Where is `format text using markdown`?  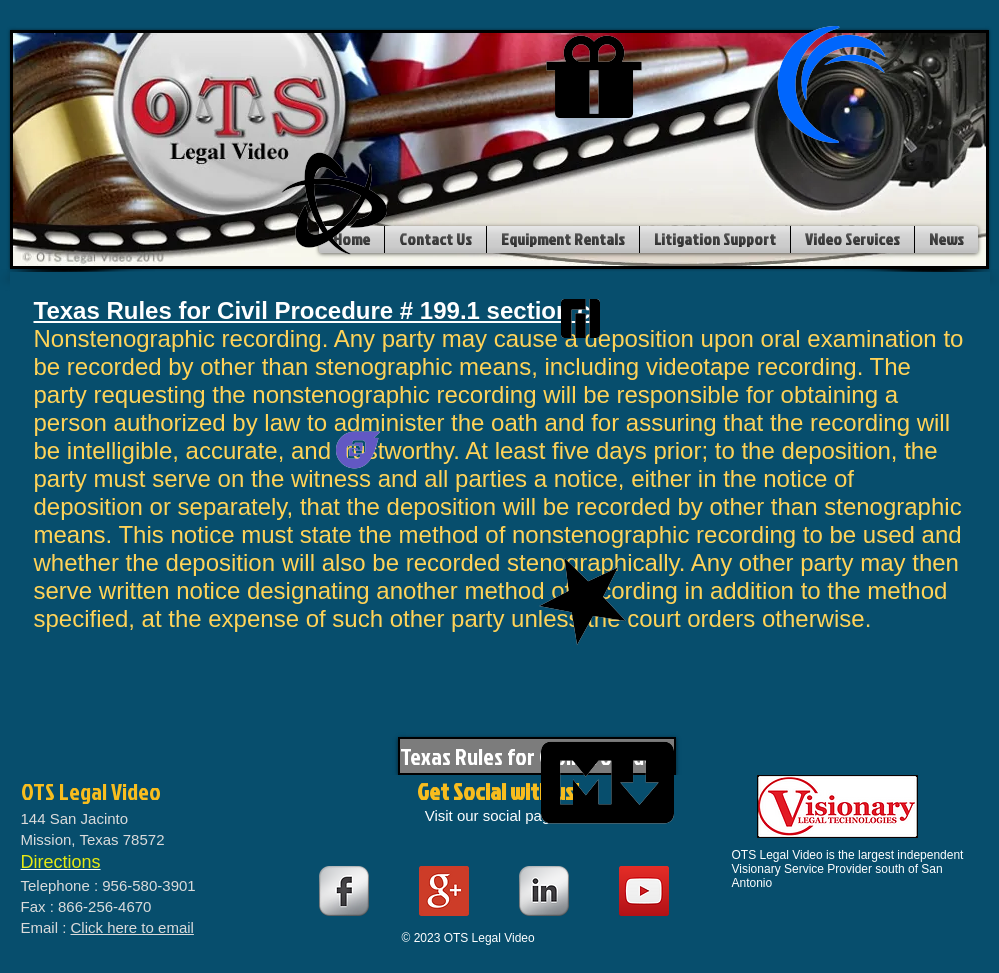
format text using markdown is located at coordinates (607, 782).